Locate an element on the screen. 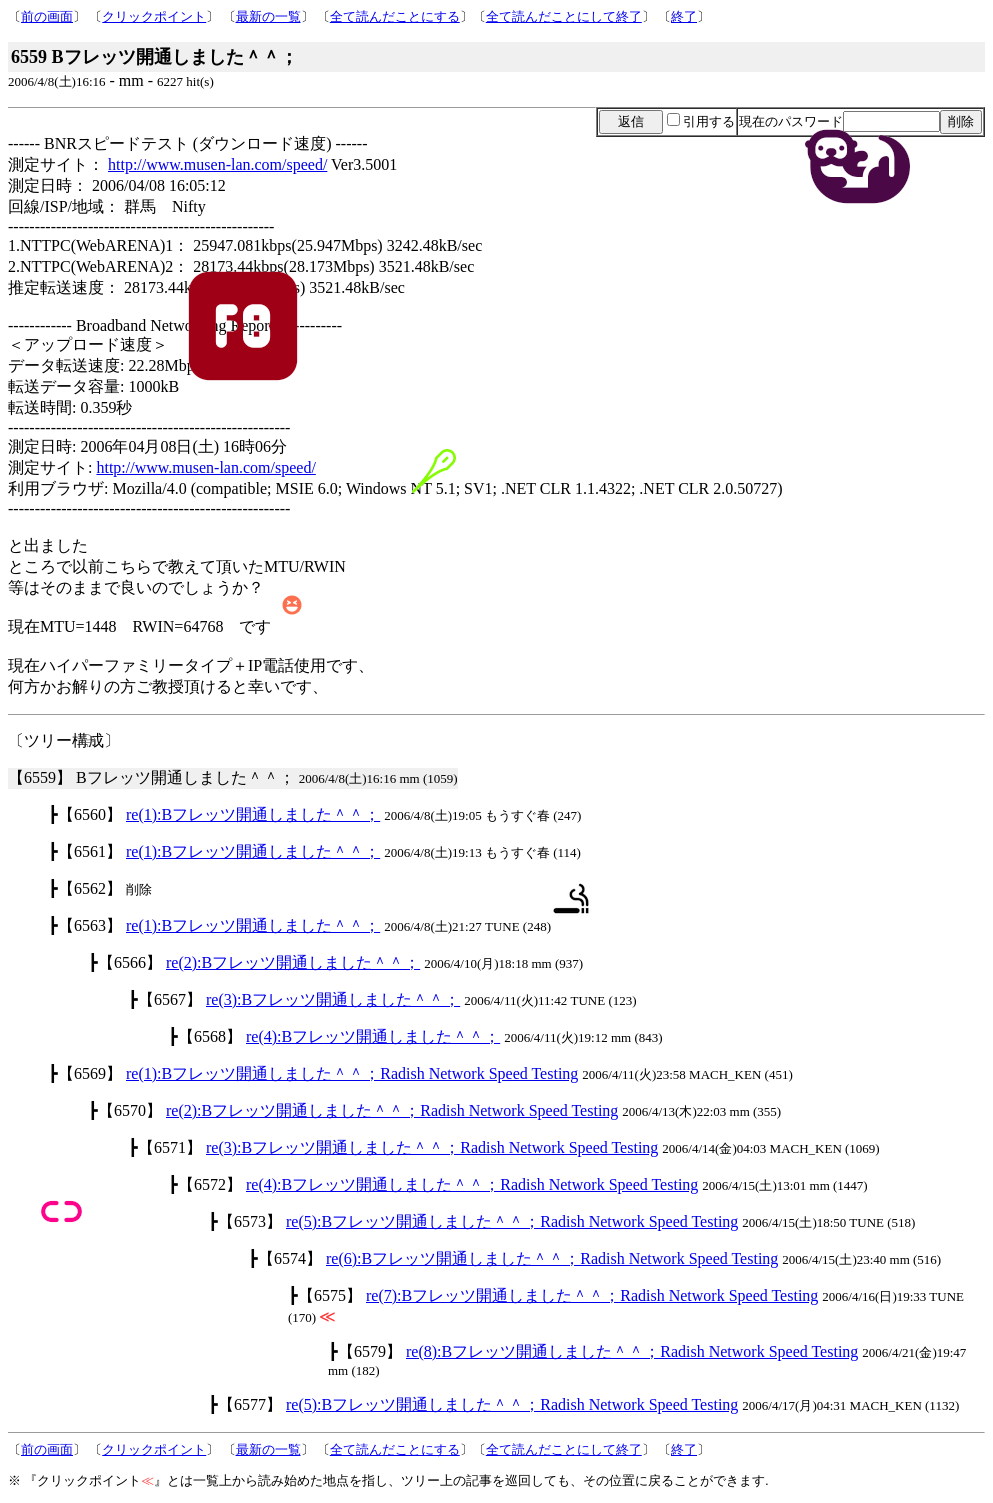 This screenshot has width=993, height=1503. access sci-fi or space-themed content is located at coordinates (87, 740).